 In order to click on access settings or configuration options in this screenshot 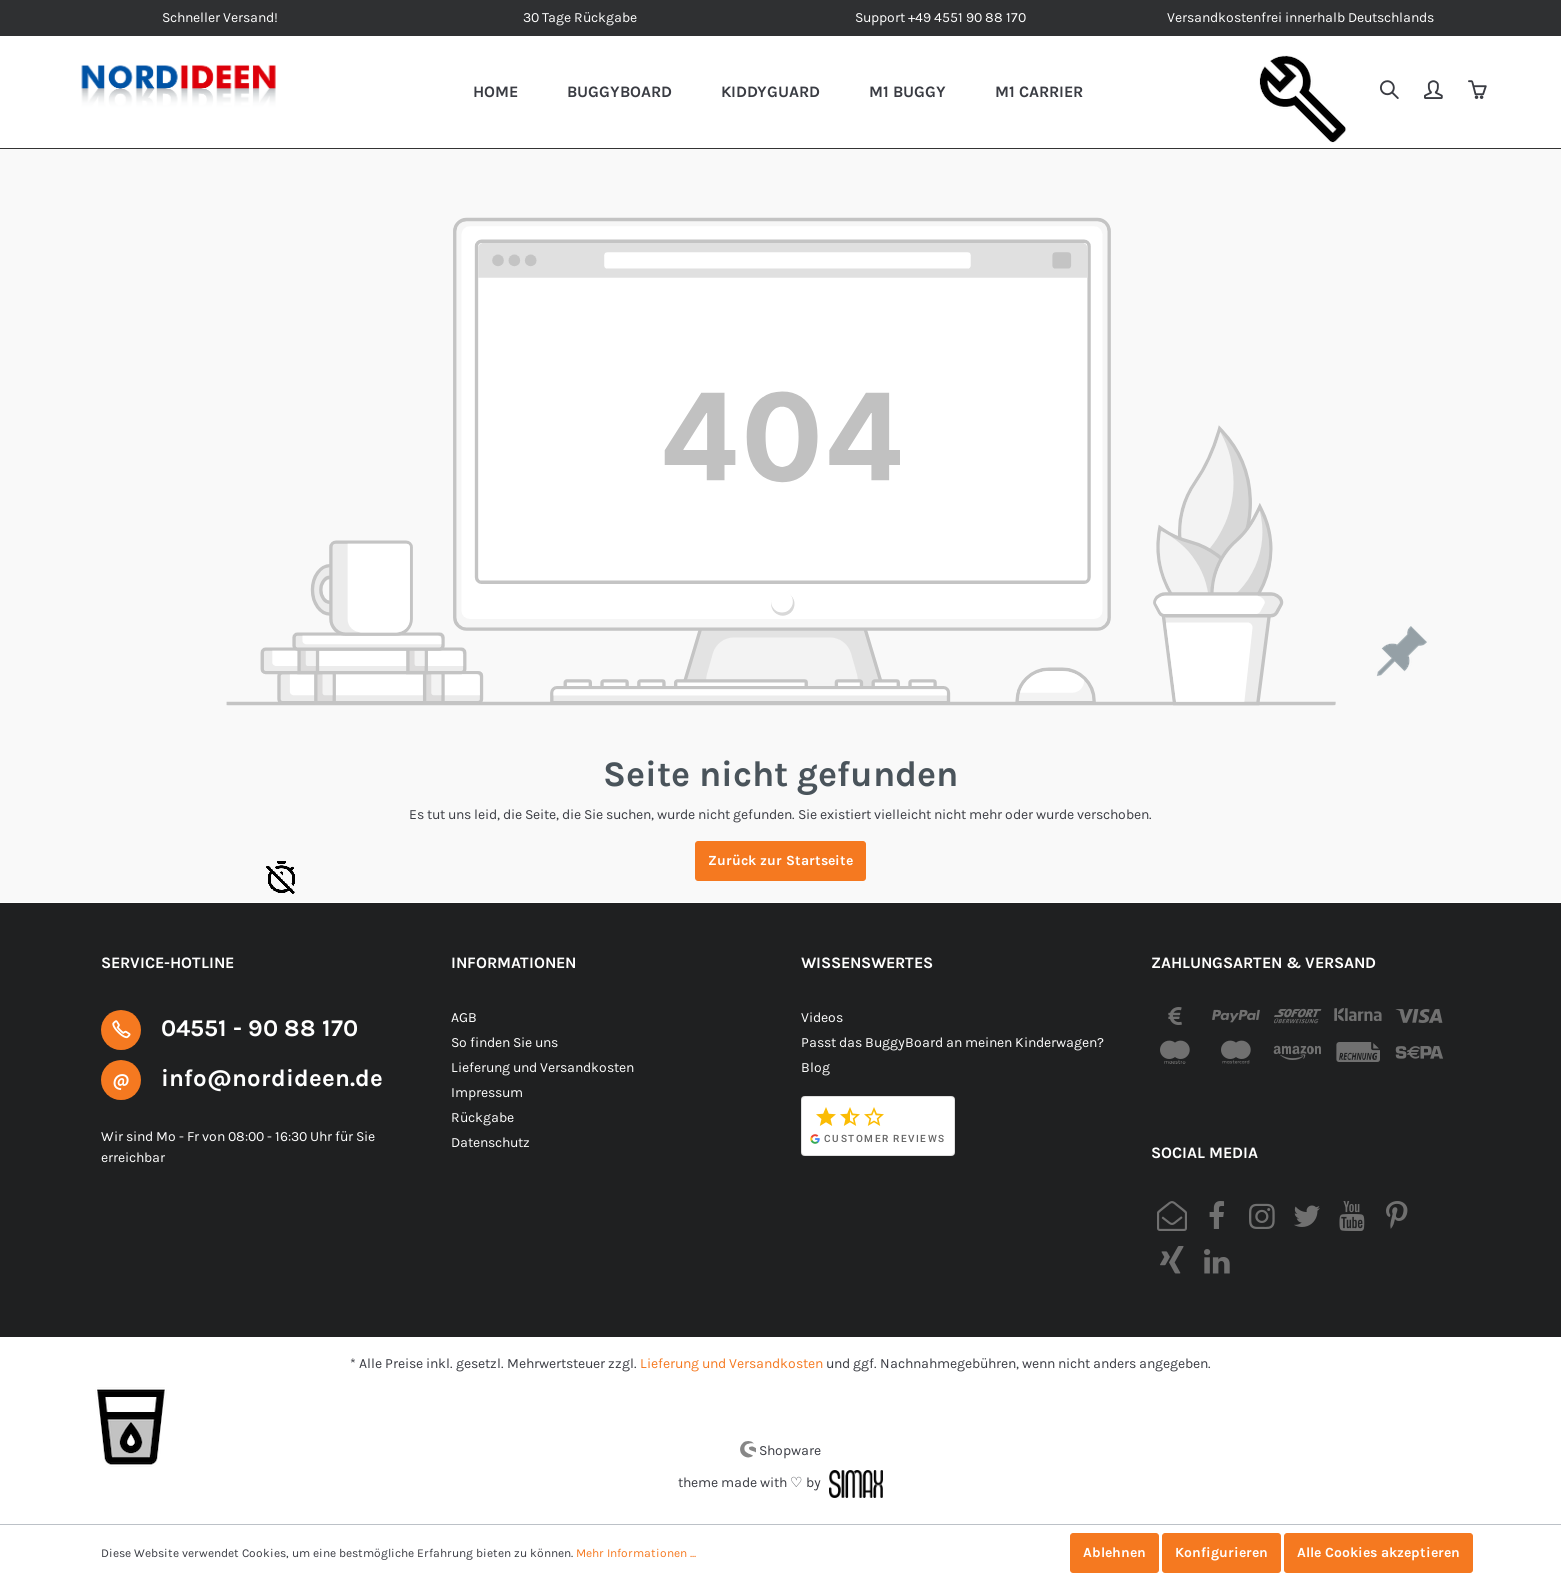, I will do `click(1303, 99)`.